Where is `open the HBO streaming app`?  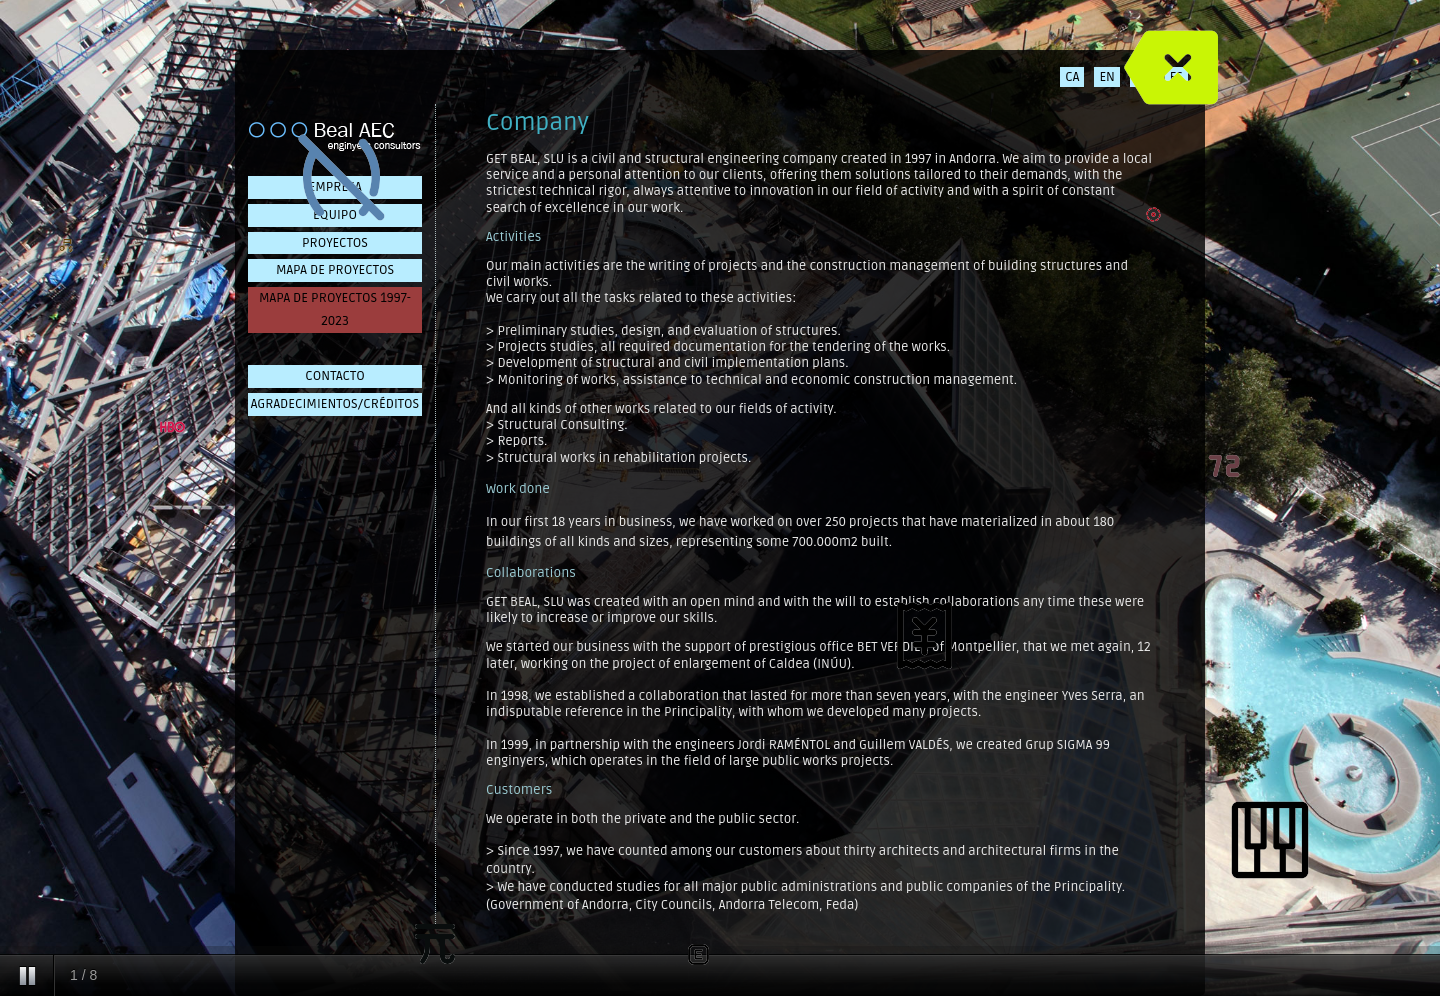
open the HBO streaming app is located at coordinates (172, 427).